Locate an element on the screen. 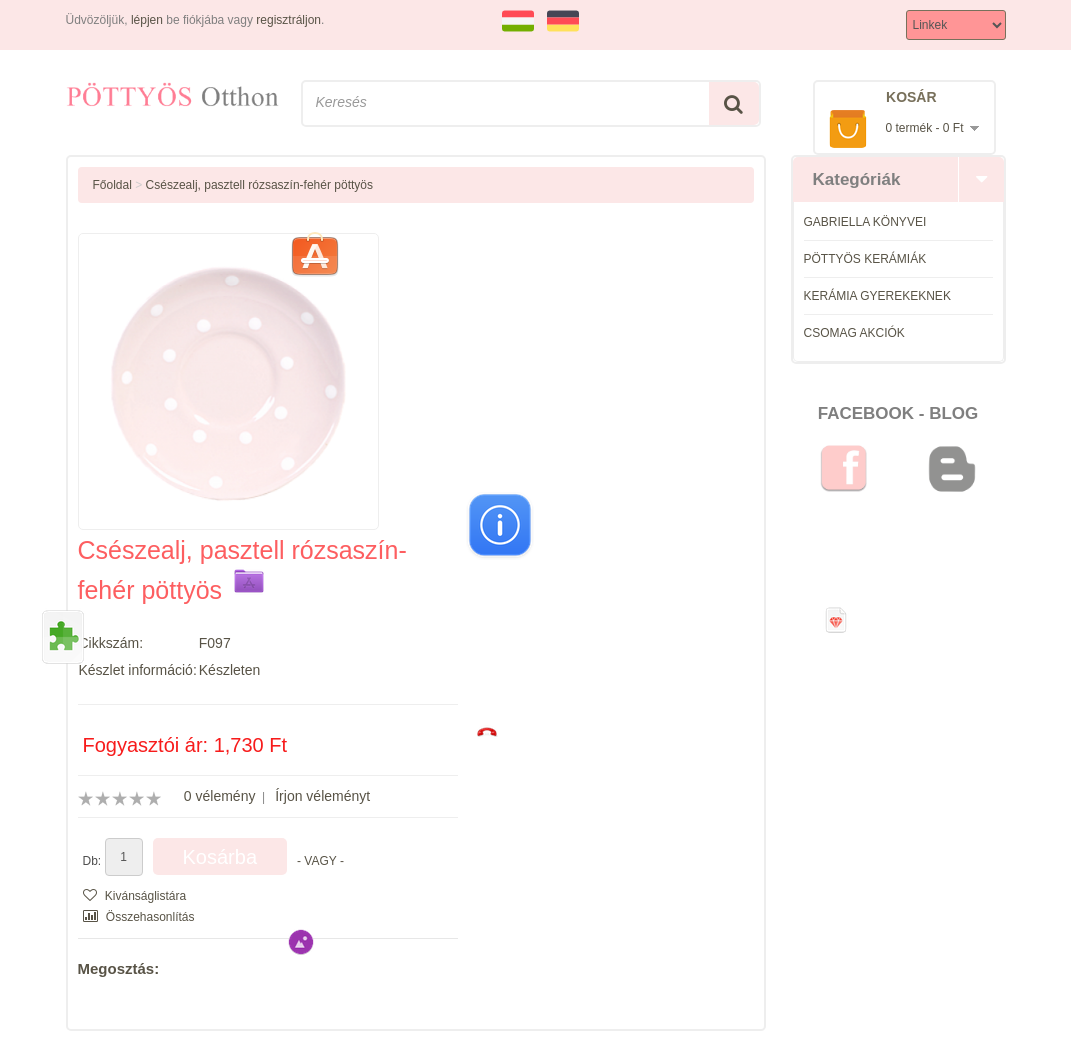 This screenshot has height=1061, width=1071. open templates folder is located at coordinates (249, 581).